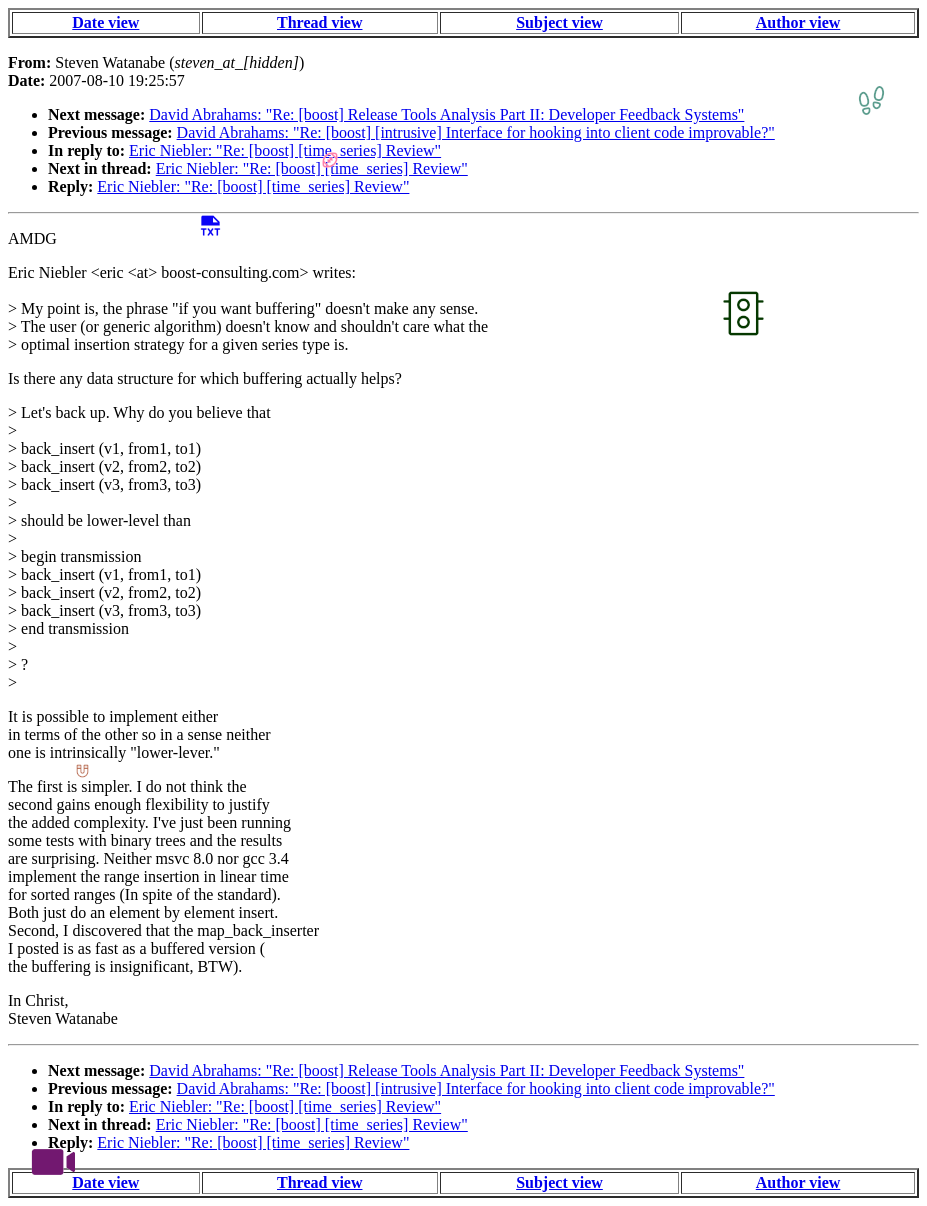 This screenshot has width=927, height=1206. Describe the element at coordinates (210, 226) in the screenshot. I see `open a plain text file` at that location.